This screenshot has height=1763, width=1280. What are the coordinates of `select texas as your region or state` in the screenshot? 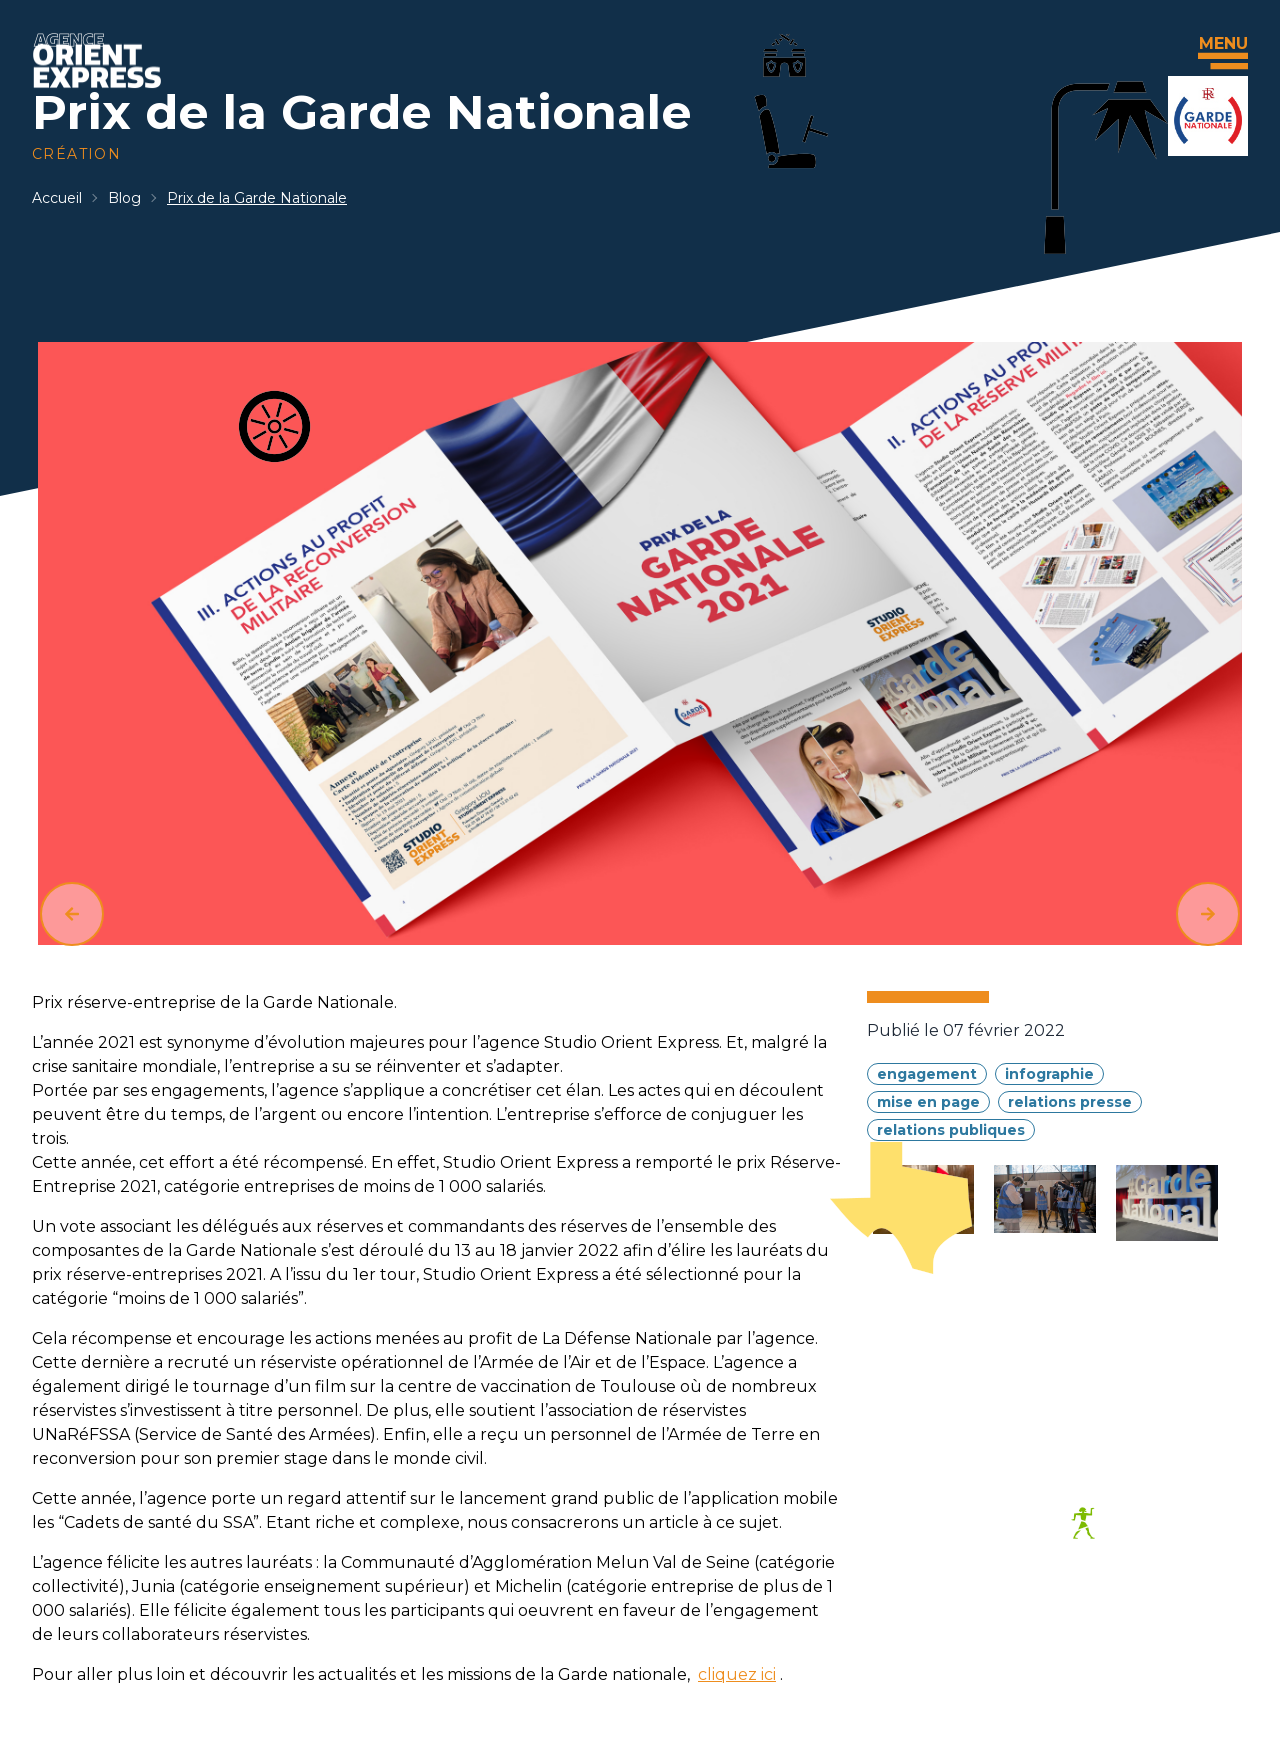 It's located at (901, 1208).